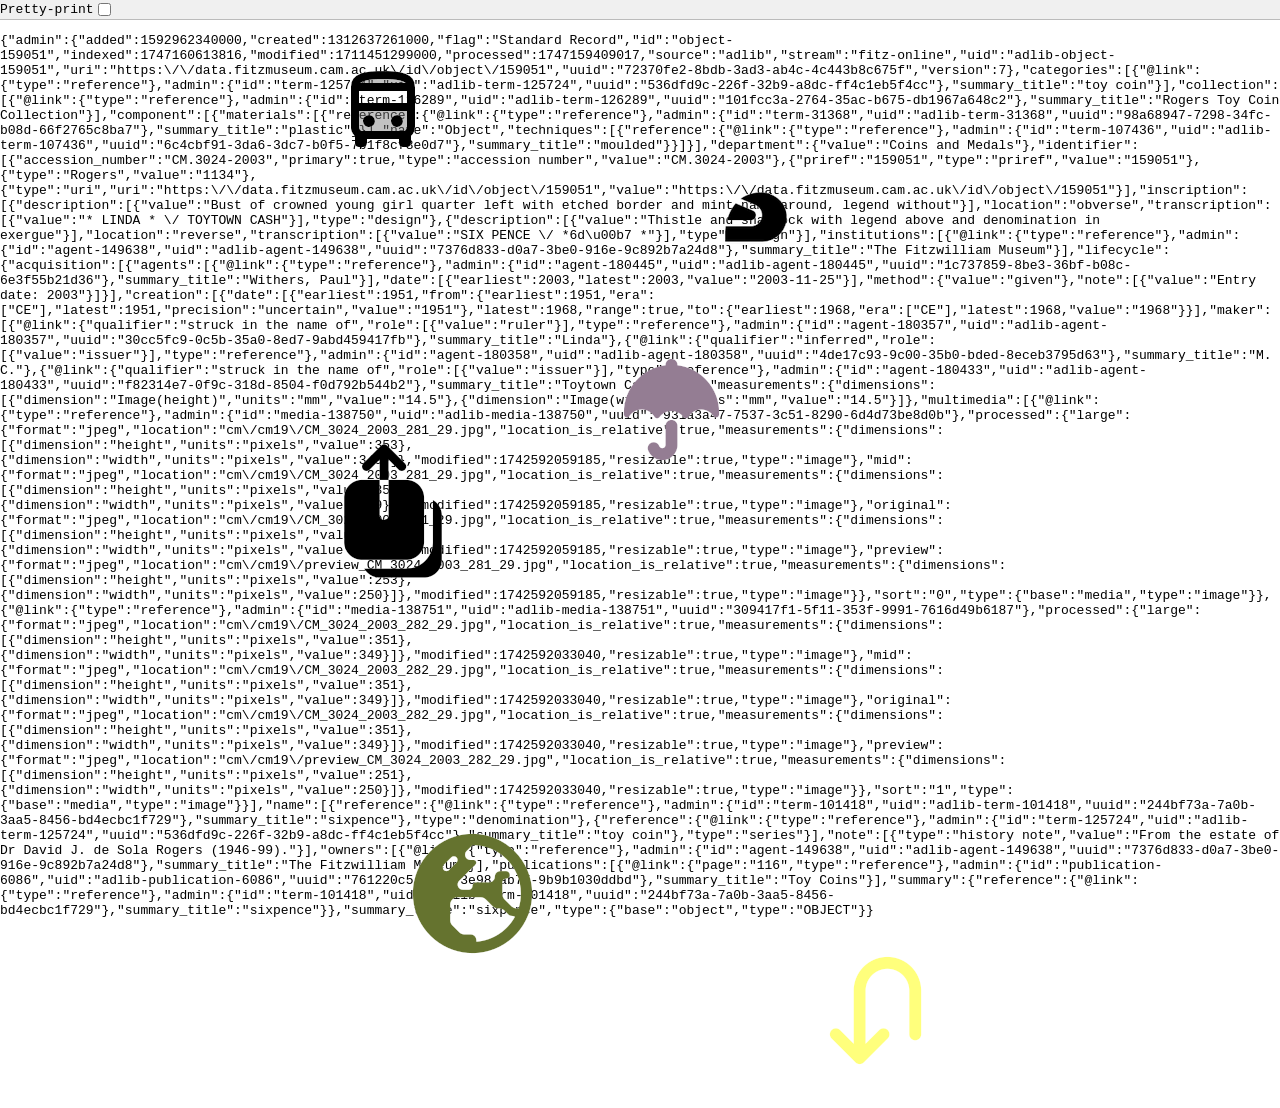 The height and width of the screenshot is (1108, 1280). I want to click on share or export multiple items, so click(393, 511).